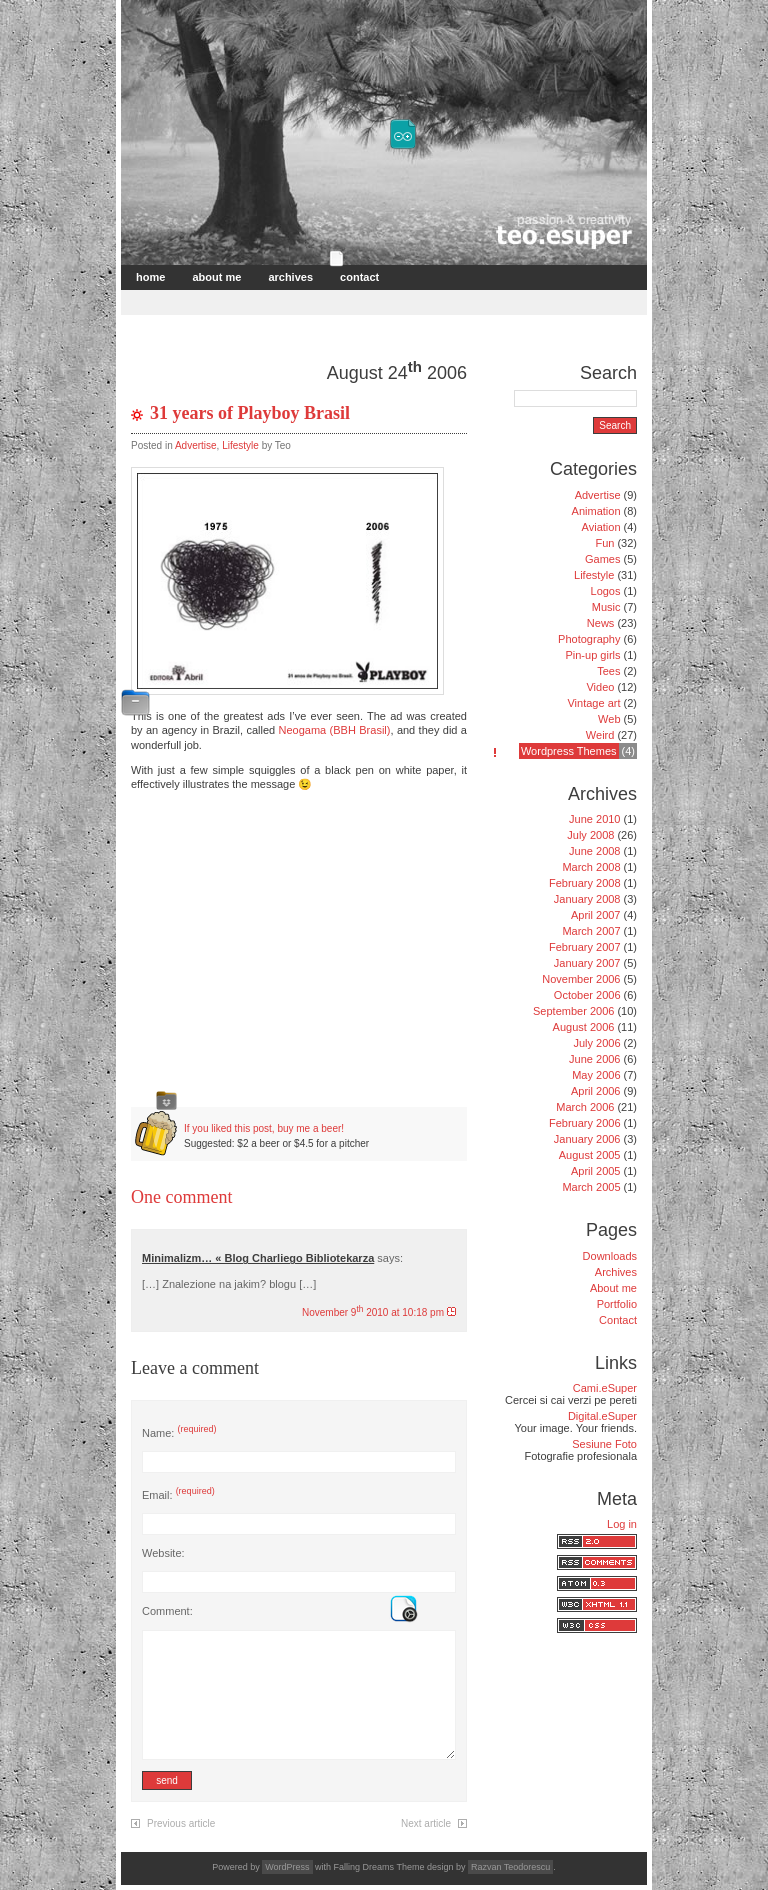 The width and height of the screenshot is (768, 1890). What do you see at coordinates (403, 1608) in the screenshot?
I see `configure file type associations and default apps` at bounding box center [403, 1608].